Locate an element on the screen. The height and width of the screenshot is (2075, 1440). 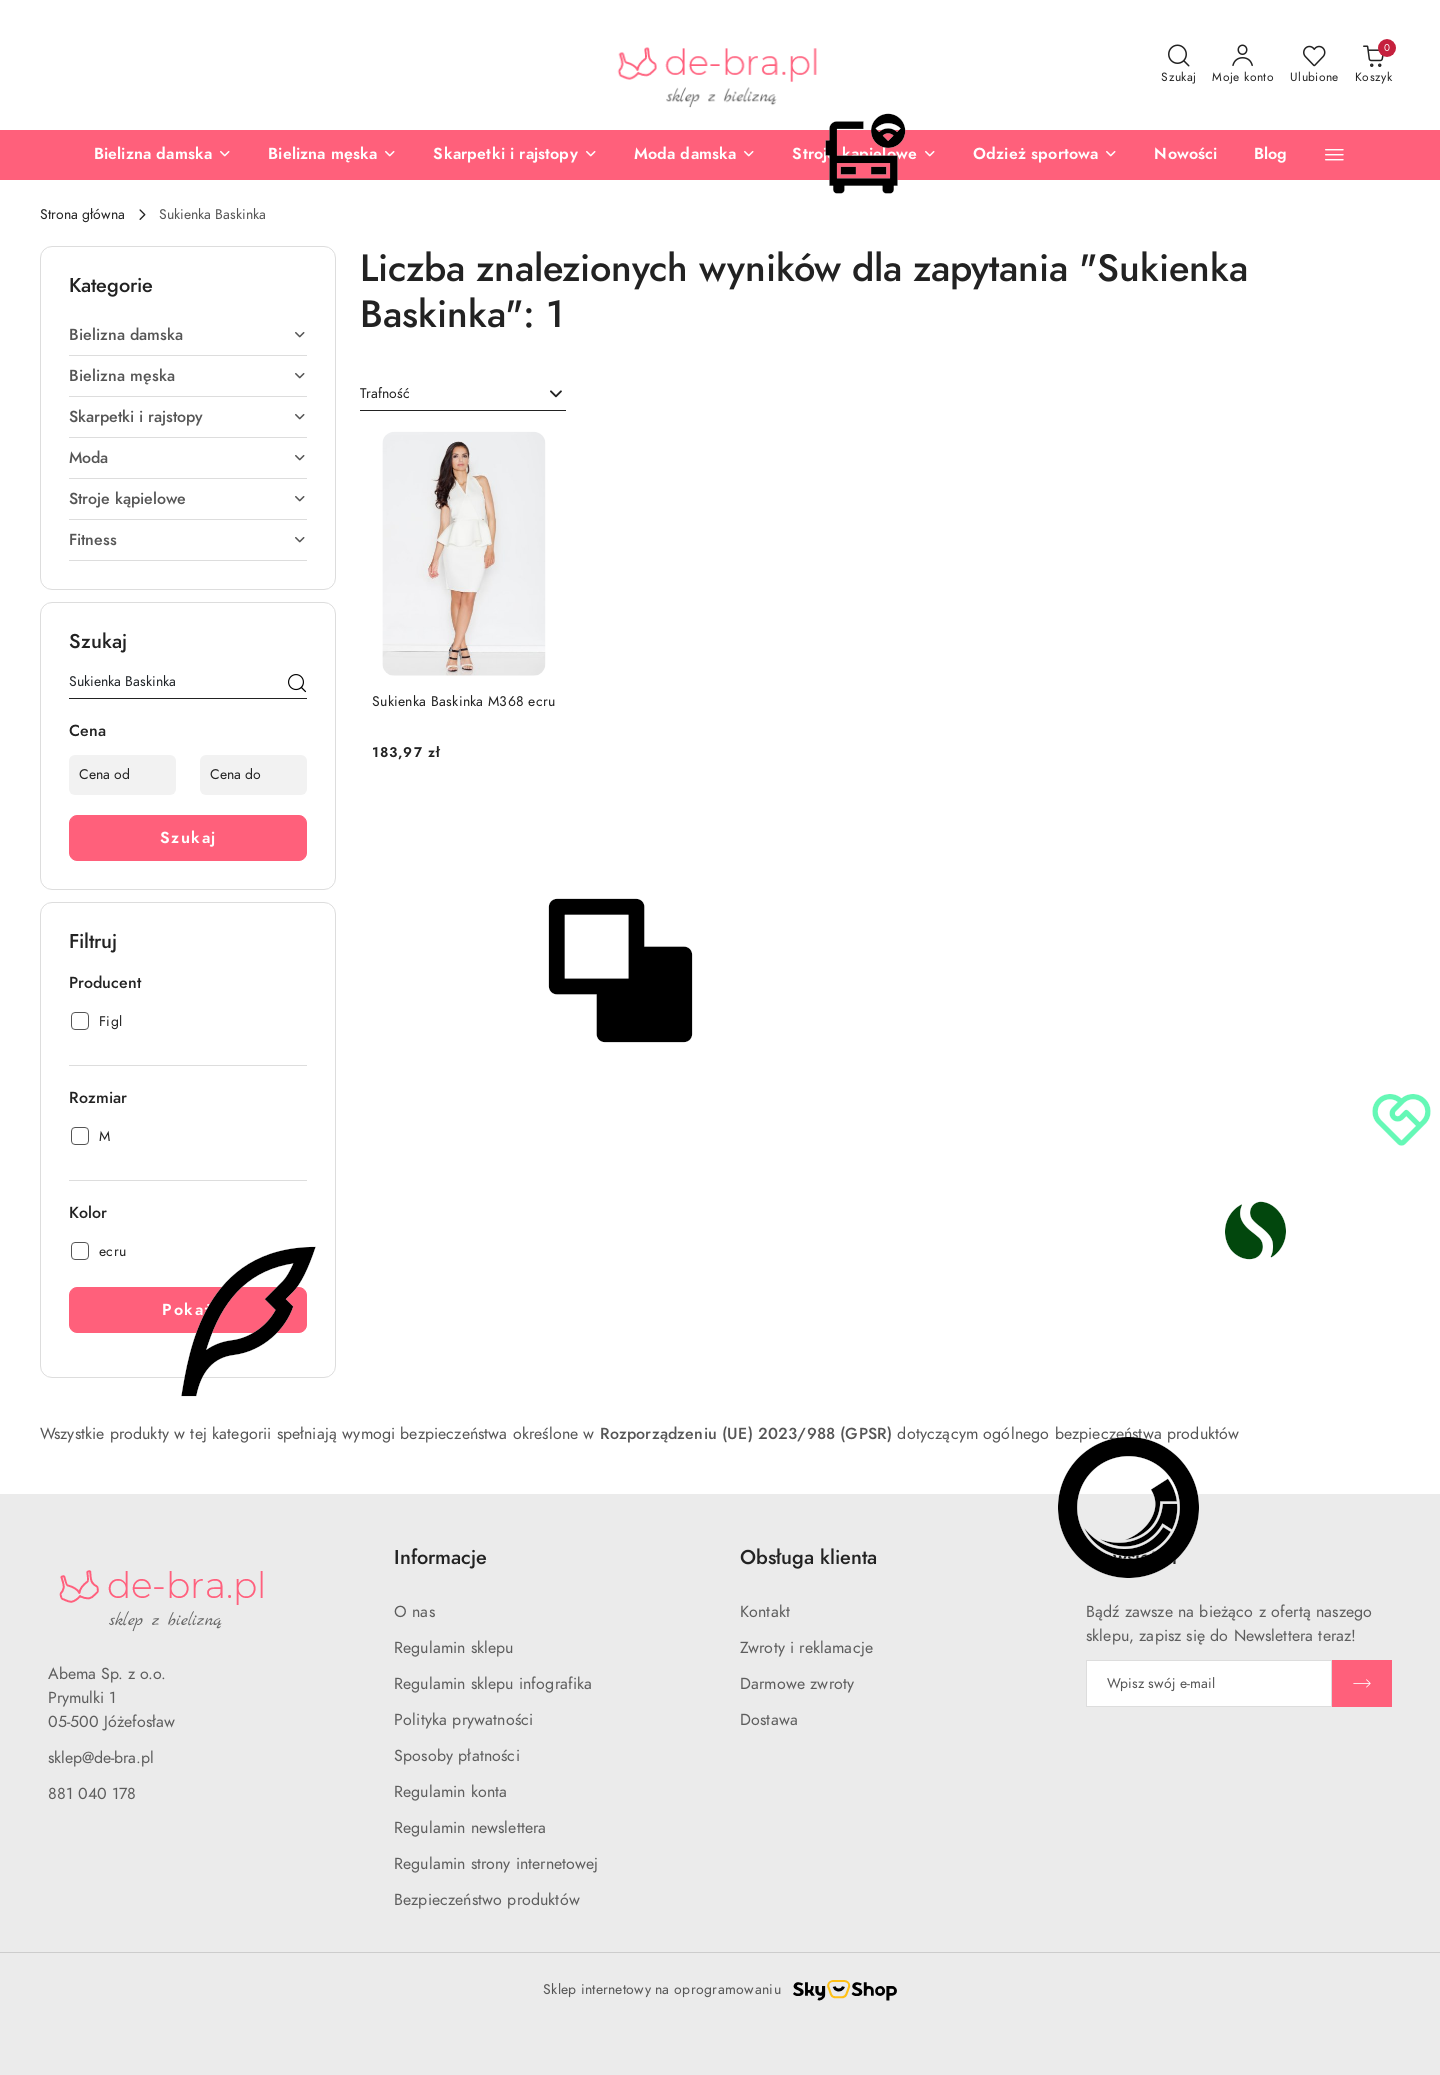
indicates wifi available on public transit is located at coordinates (863, 155).